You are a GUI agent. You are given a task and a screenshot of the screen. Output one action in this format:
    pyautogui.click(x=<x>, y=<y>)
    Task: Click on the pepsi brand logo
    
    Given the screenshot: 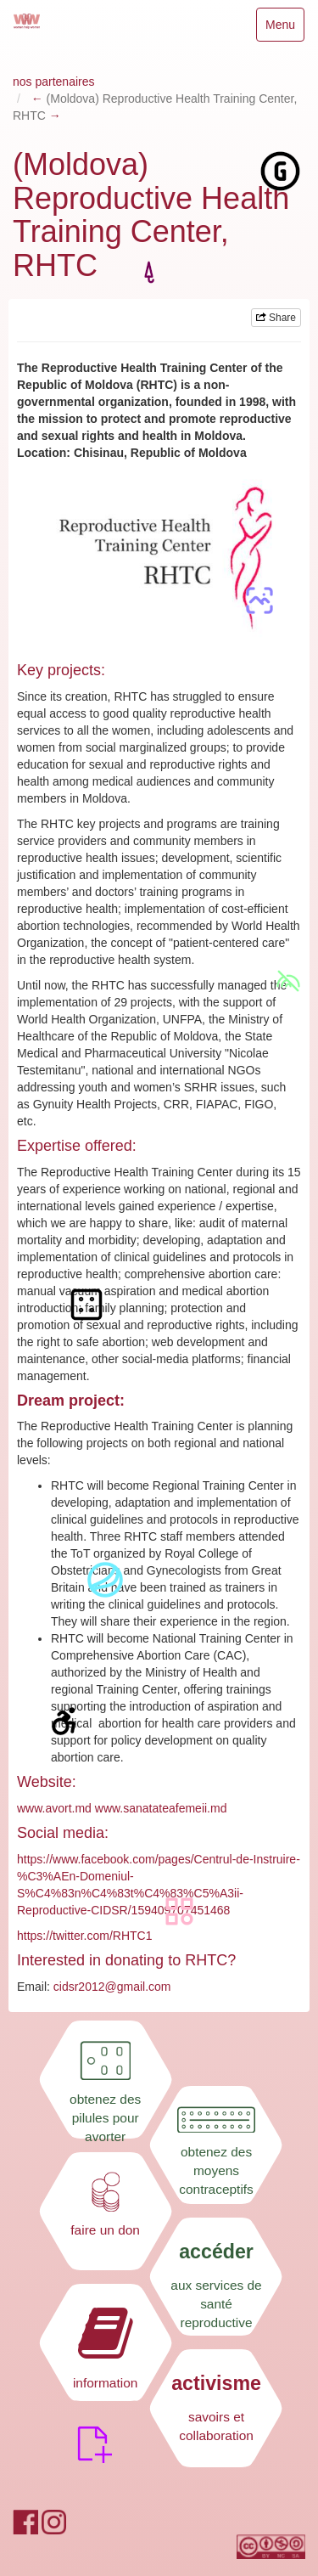 What is the action you would take?
    pyautogui.click(x=105, y=1580)
    